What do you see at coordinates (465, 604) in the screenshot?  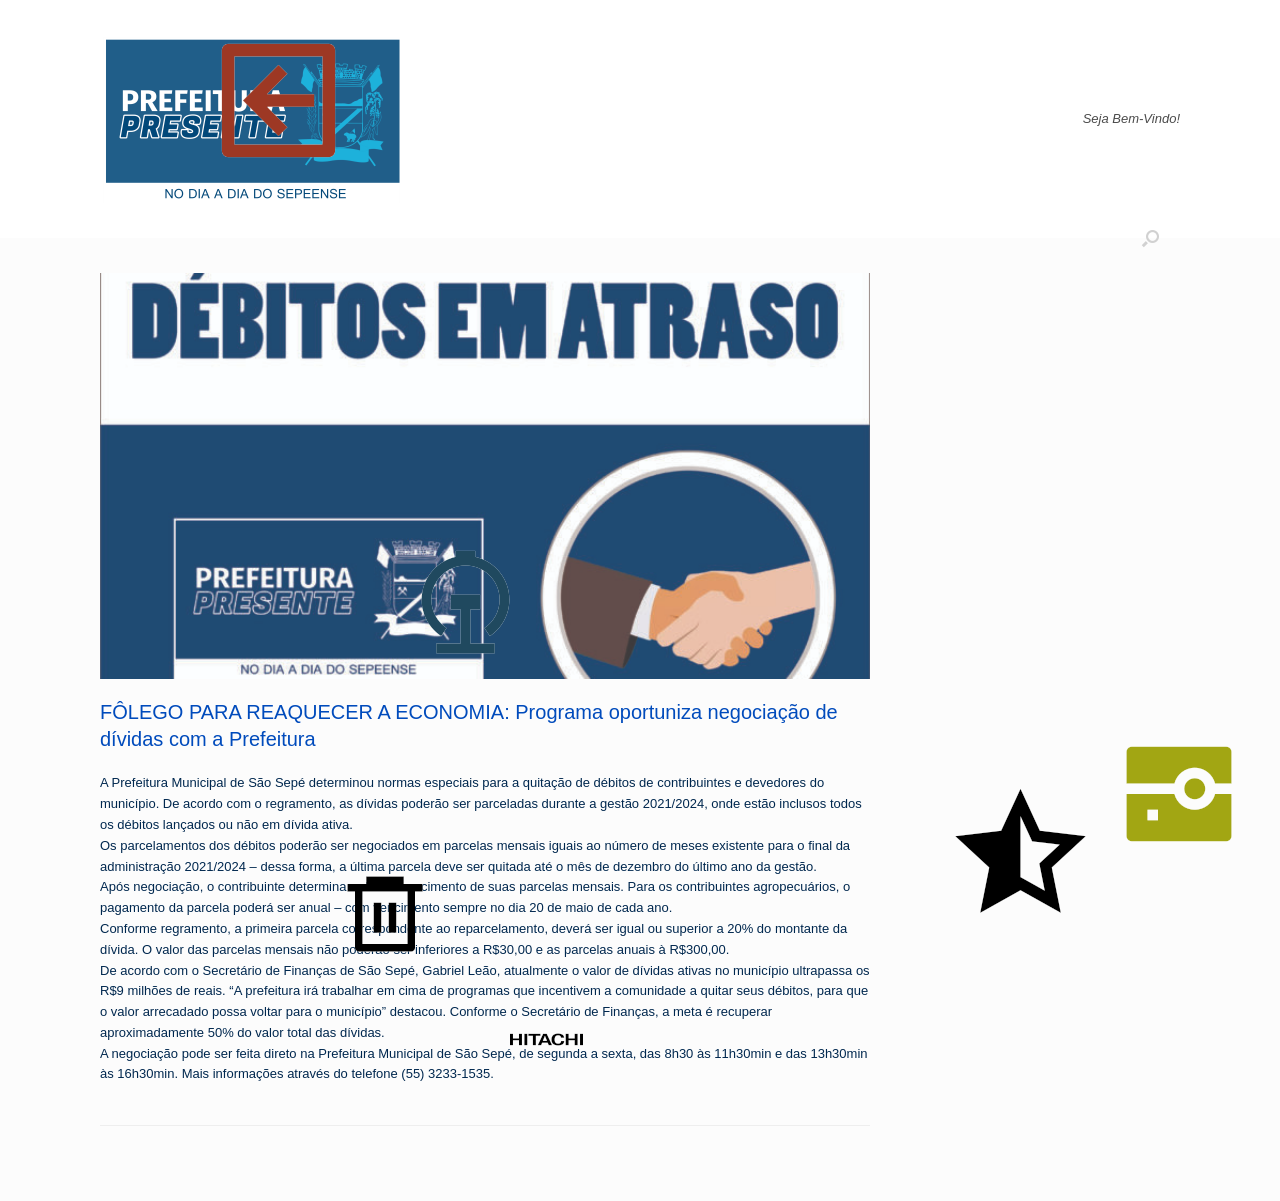 I see `china railway logo` at bounding box center [465, 604].